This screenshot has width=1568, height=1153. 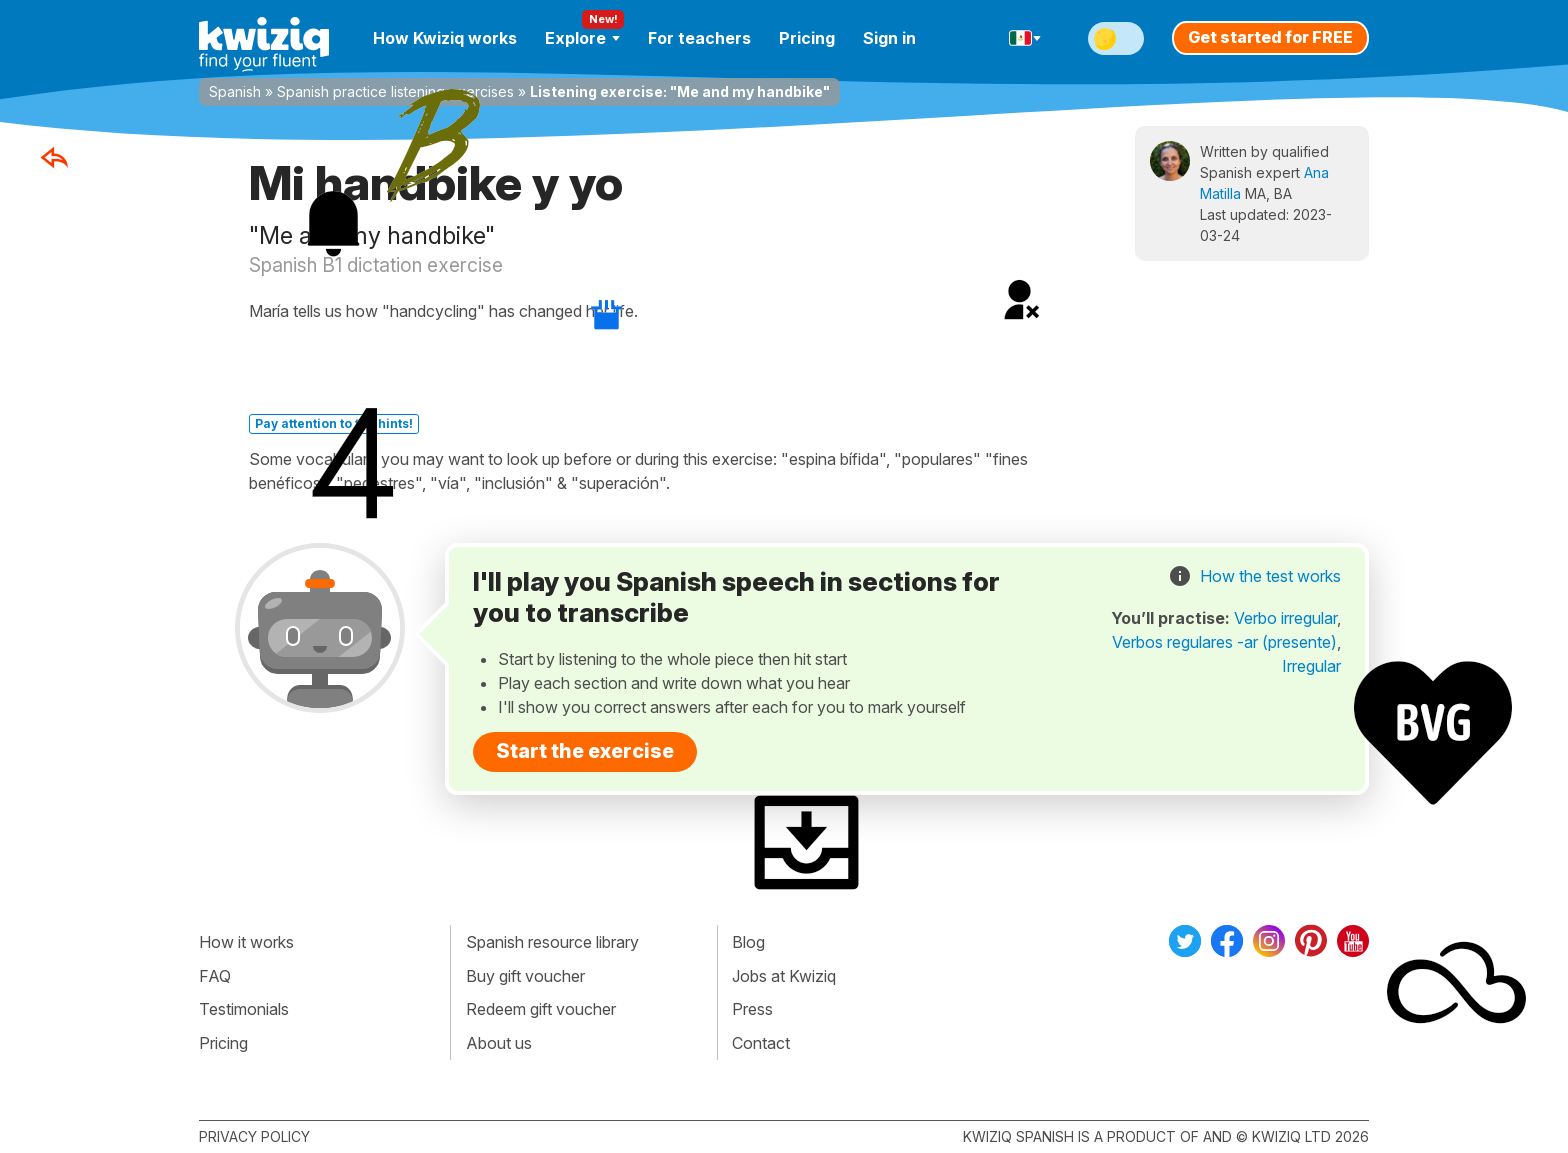 What do you see at coordinates (355, 464) in the screenshot?
I see `indicates step 4 in a numbered sequence` at bounding box center [355, 464].